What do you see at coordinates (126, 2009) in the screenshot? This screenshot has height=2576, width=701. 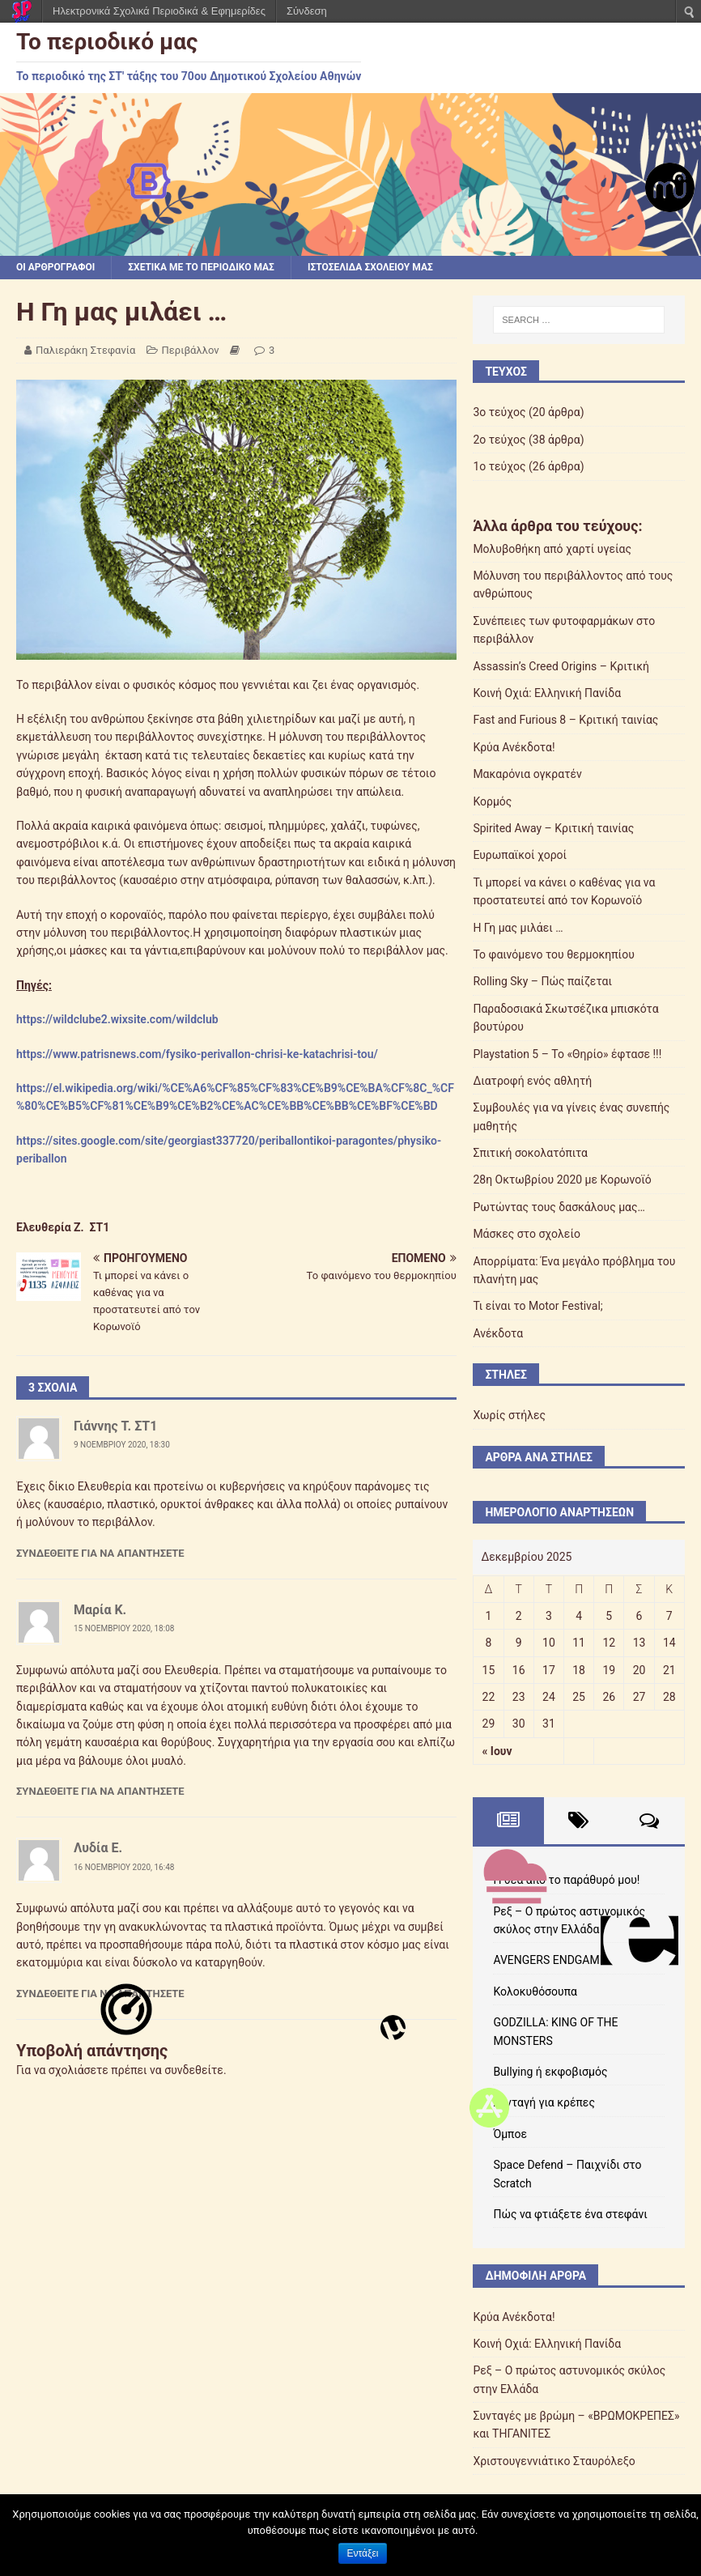 I see `access the dashboard` at bounding box center [126, 2009].